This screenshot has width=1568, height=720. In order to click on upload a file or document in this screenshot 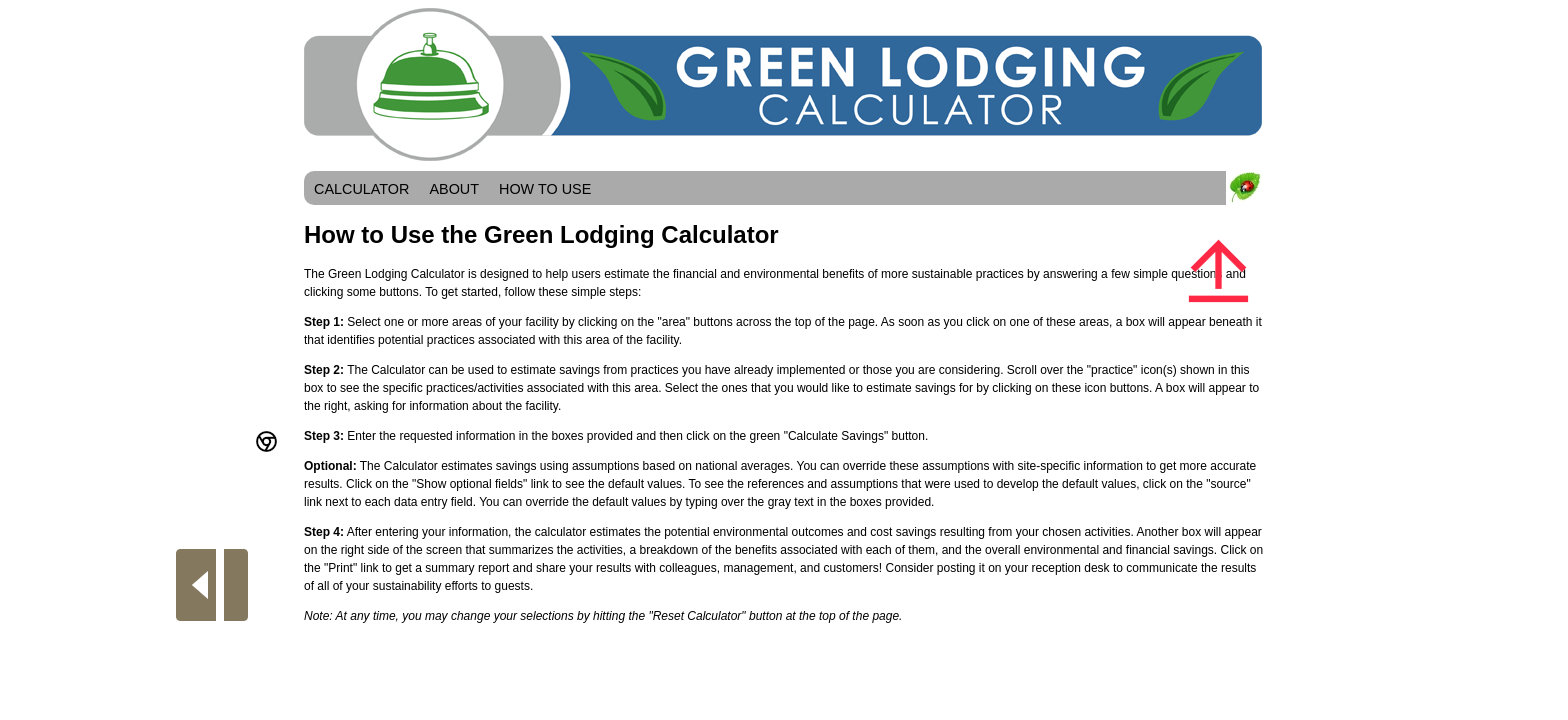, I will do `click(1218, 272)`.